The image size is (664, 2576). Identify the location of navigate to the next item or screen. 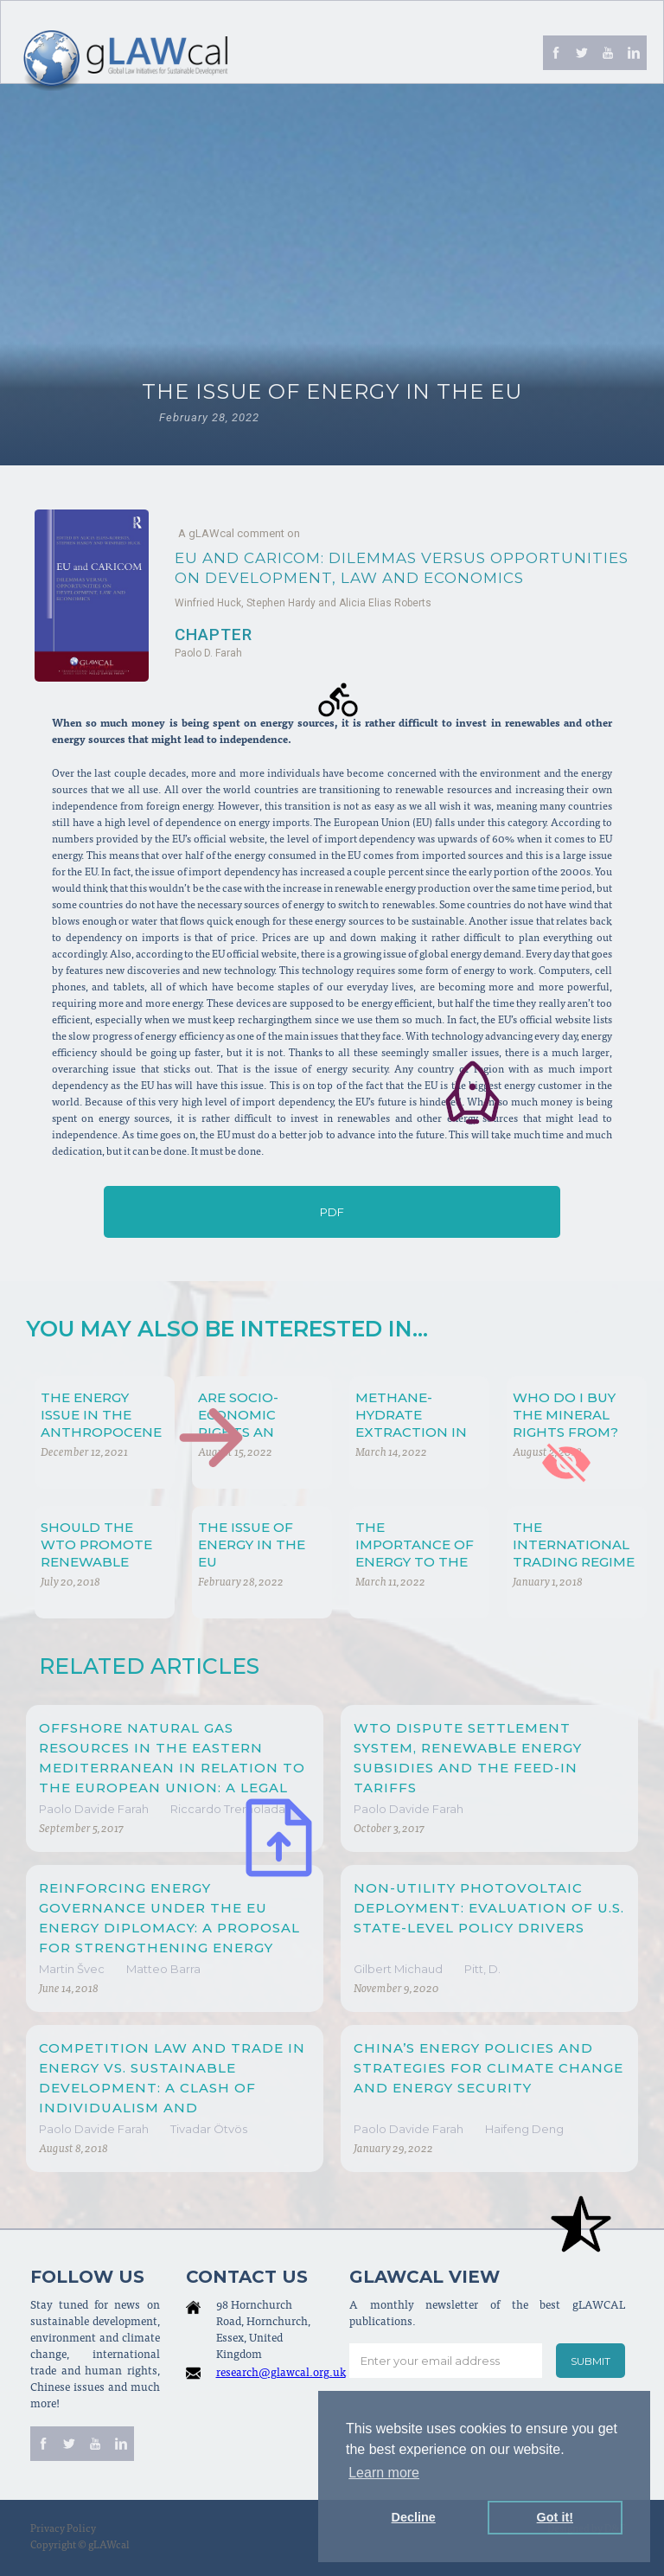
(211, 1438).